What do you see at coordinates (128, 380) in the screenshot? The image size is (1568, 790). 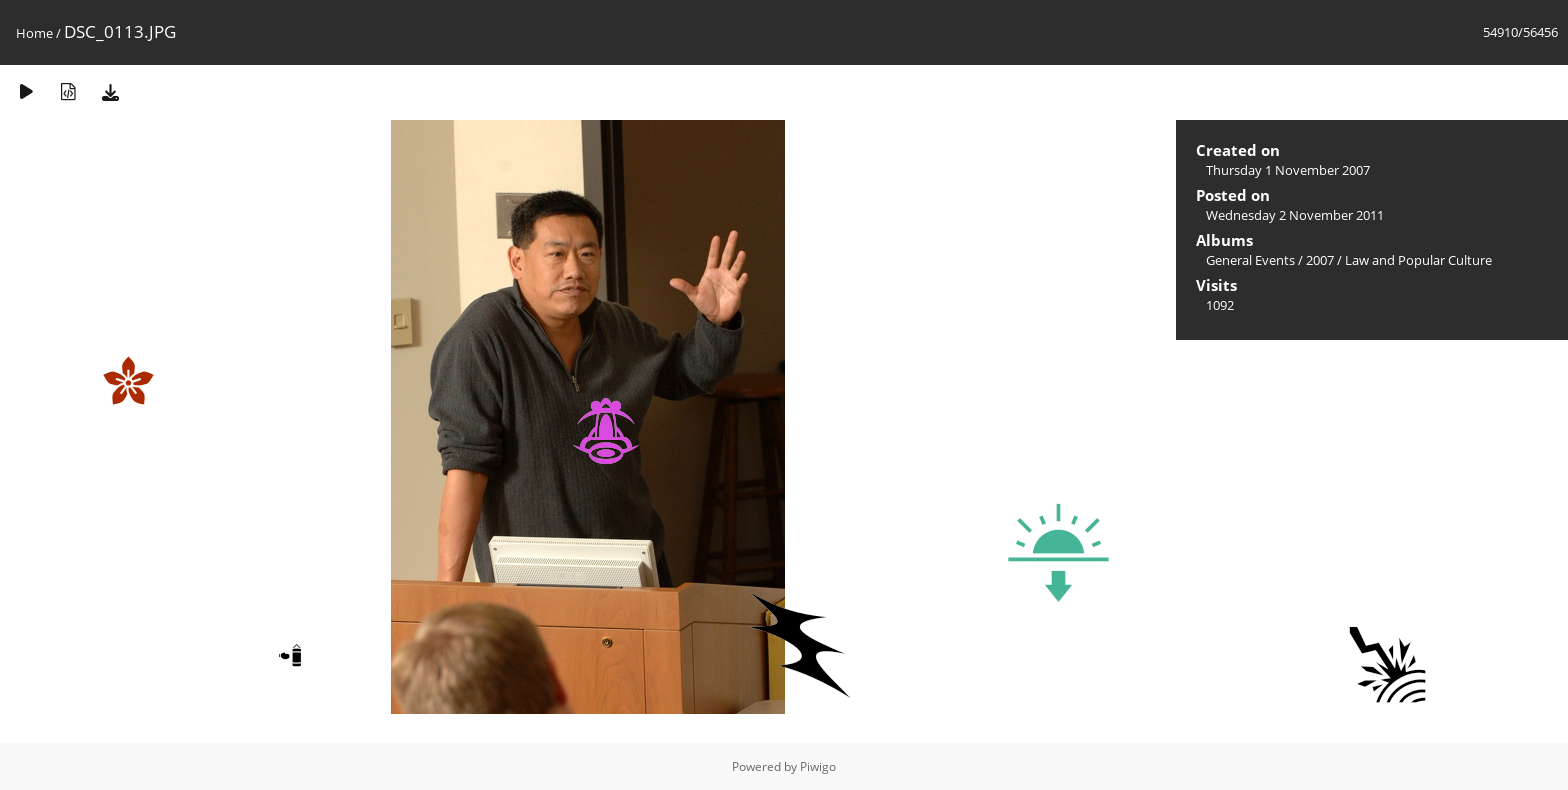 I see `jasmine flower icon for aromatherapy or fragrance settings` at bounding box center [128, 380].